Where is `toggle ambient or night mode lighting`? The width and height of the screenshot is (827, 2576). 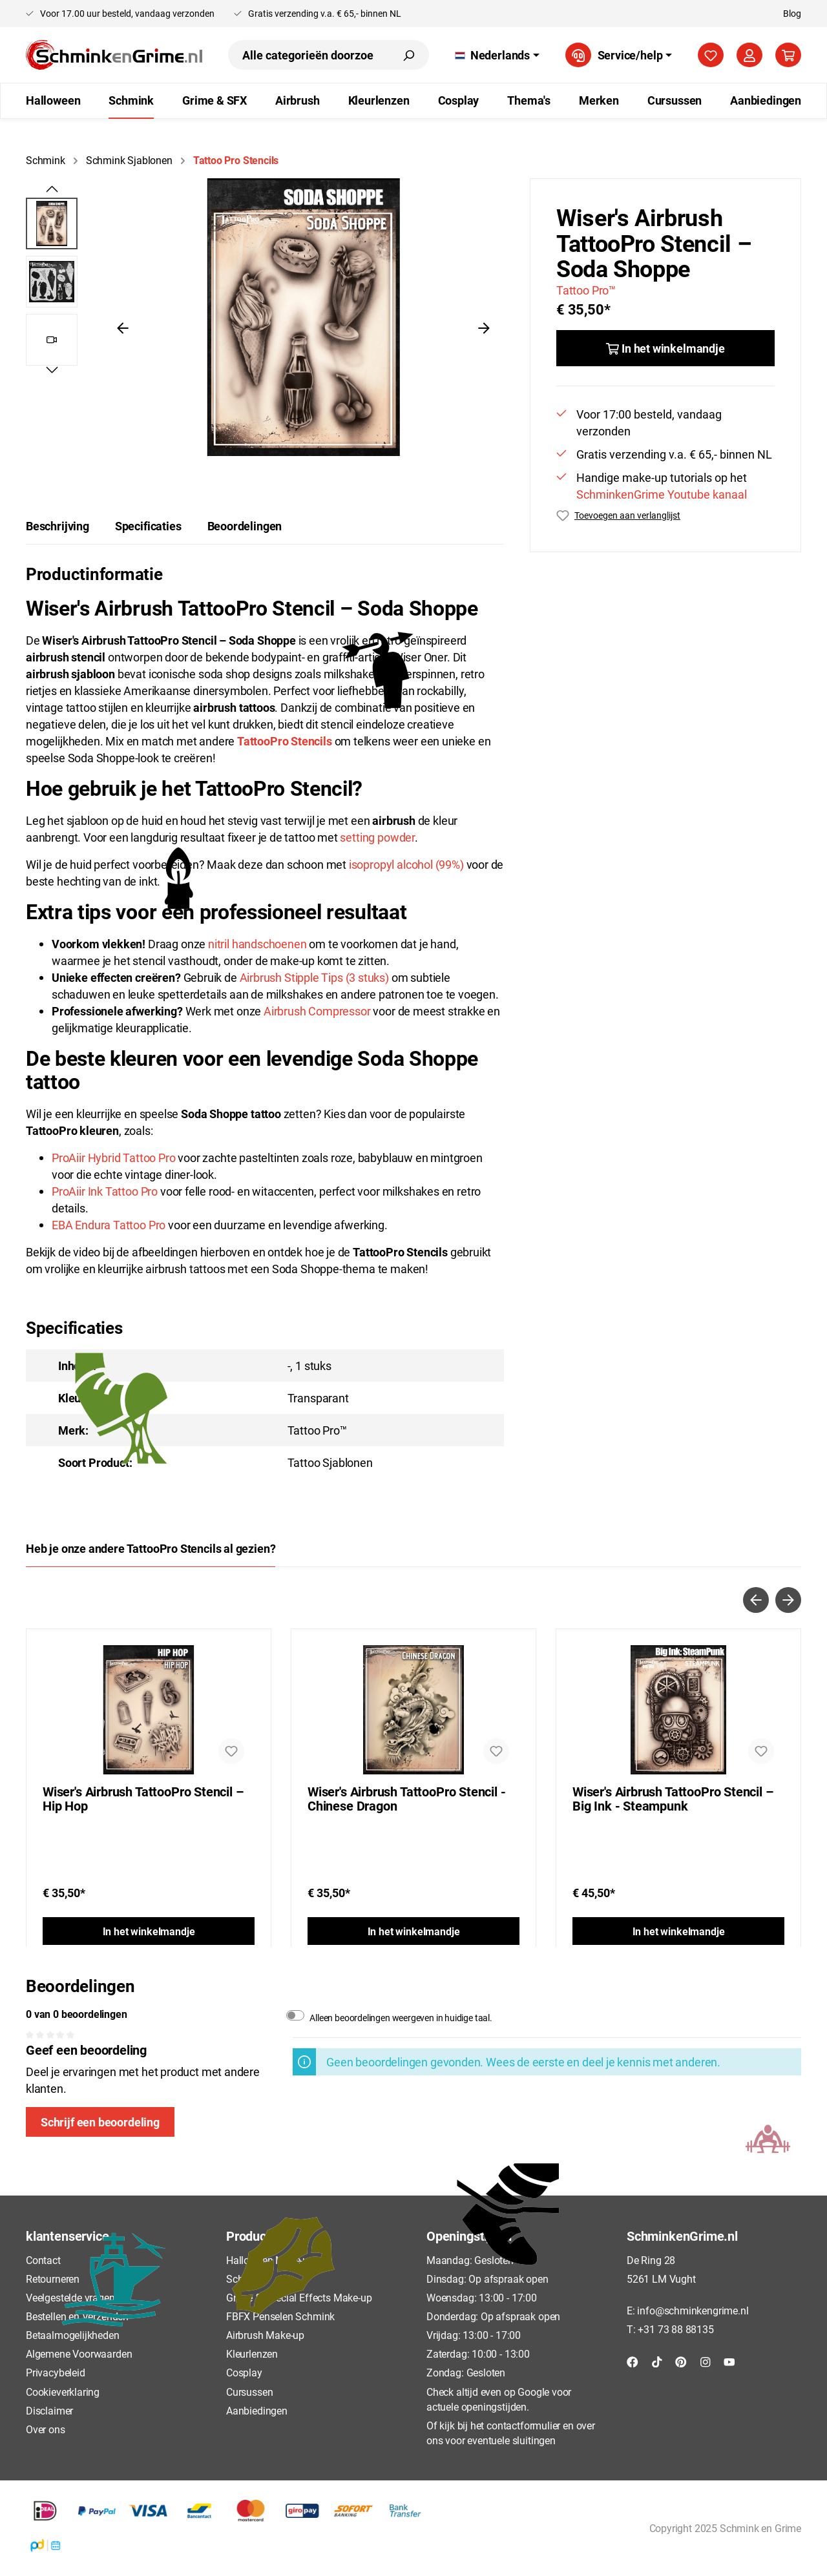
toggle ambient or night mode lighting is located at coordinates (178, 878).